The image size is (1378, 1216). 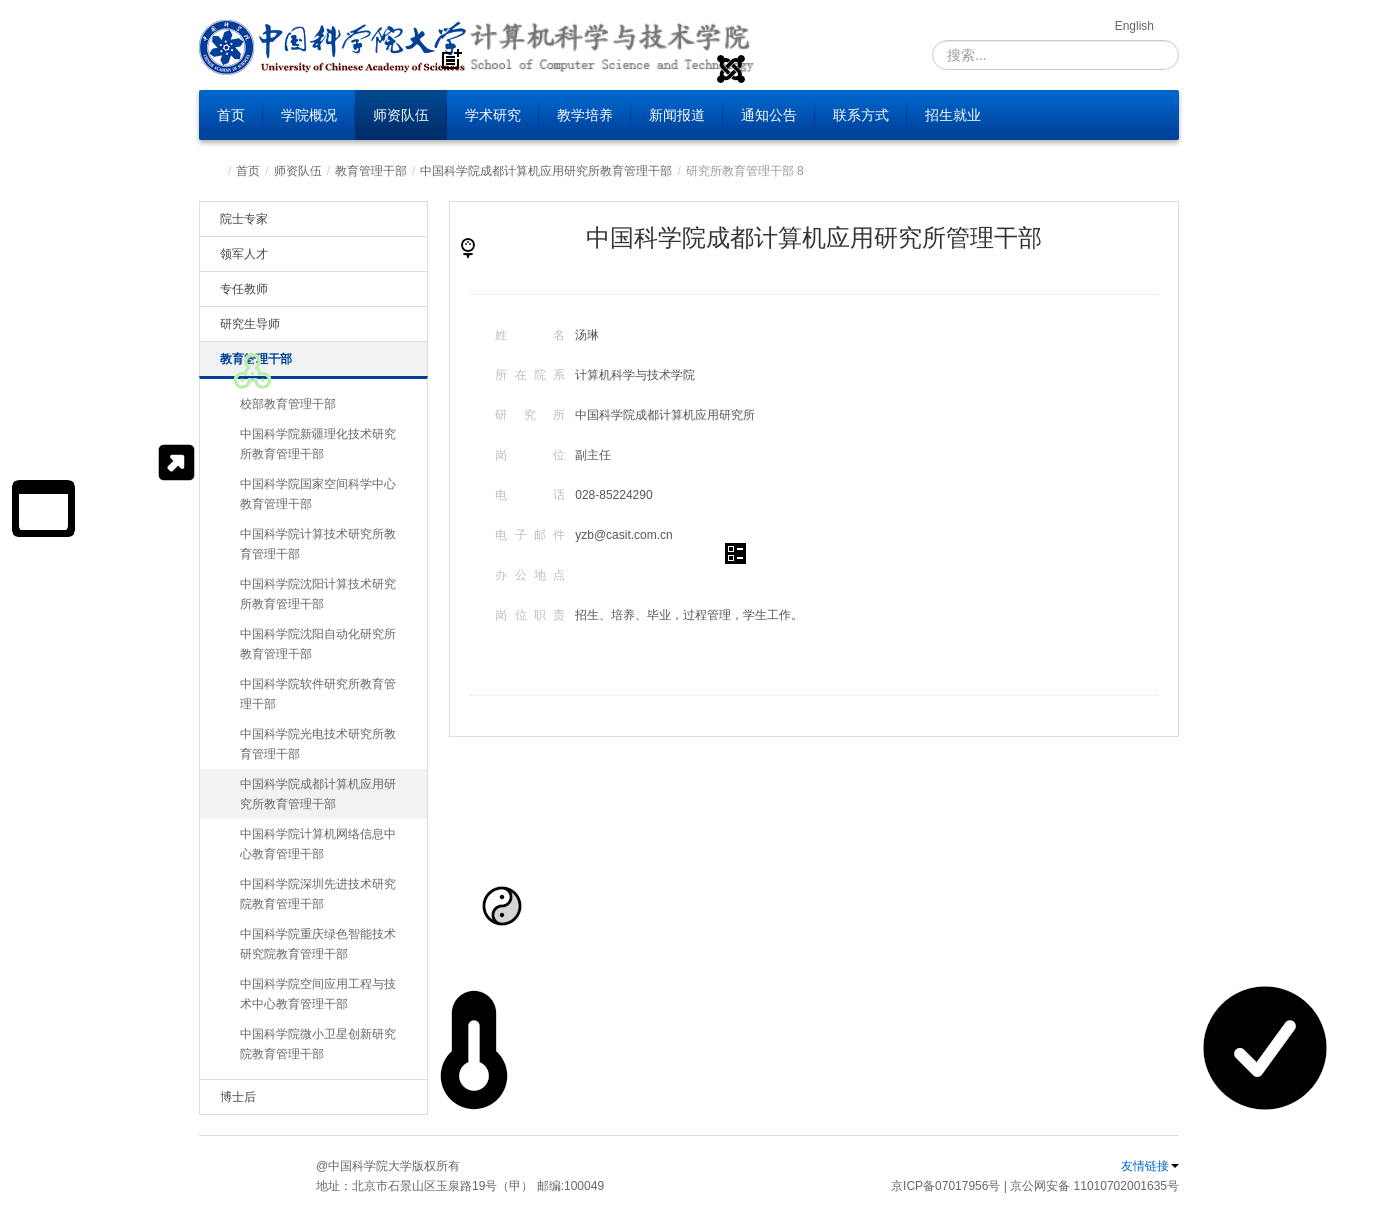 What do you see at coordinates (43, 508) in the screenshot?
I see `open a web browser or web view` at bounding box center [43, 508].